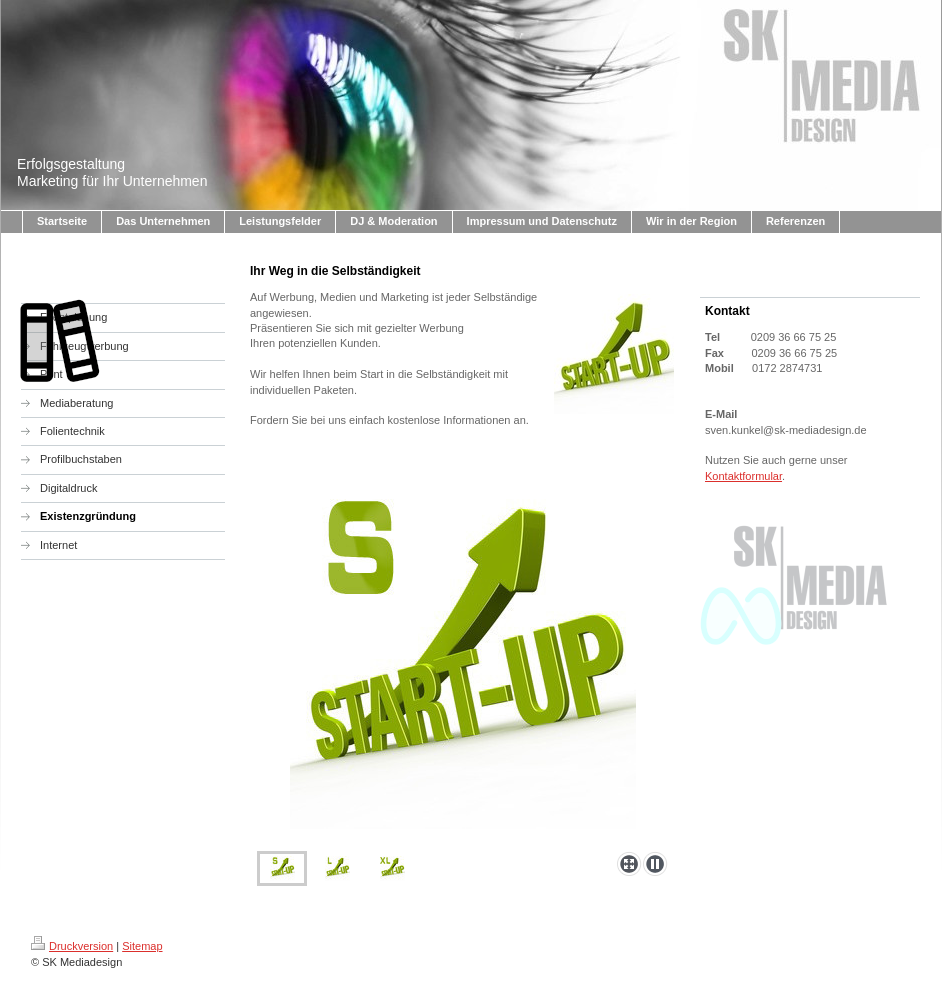 This screenshot has height=988, width=942. Describe the element at coordinates (56, 342) in the screenshot. I see `access your library or book collection` at that location.